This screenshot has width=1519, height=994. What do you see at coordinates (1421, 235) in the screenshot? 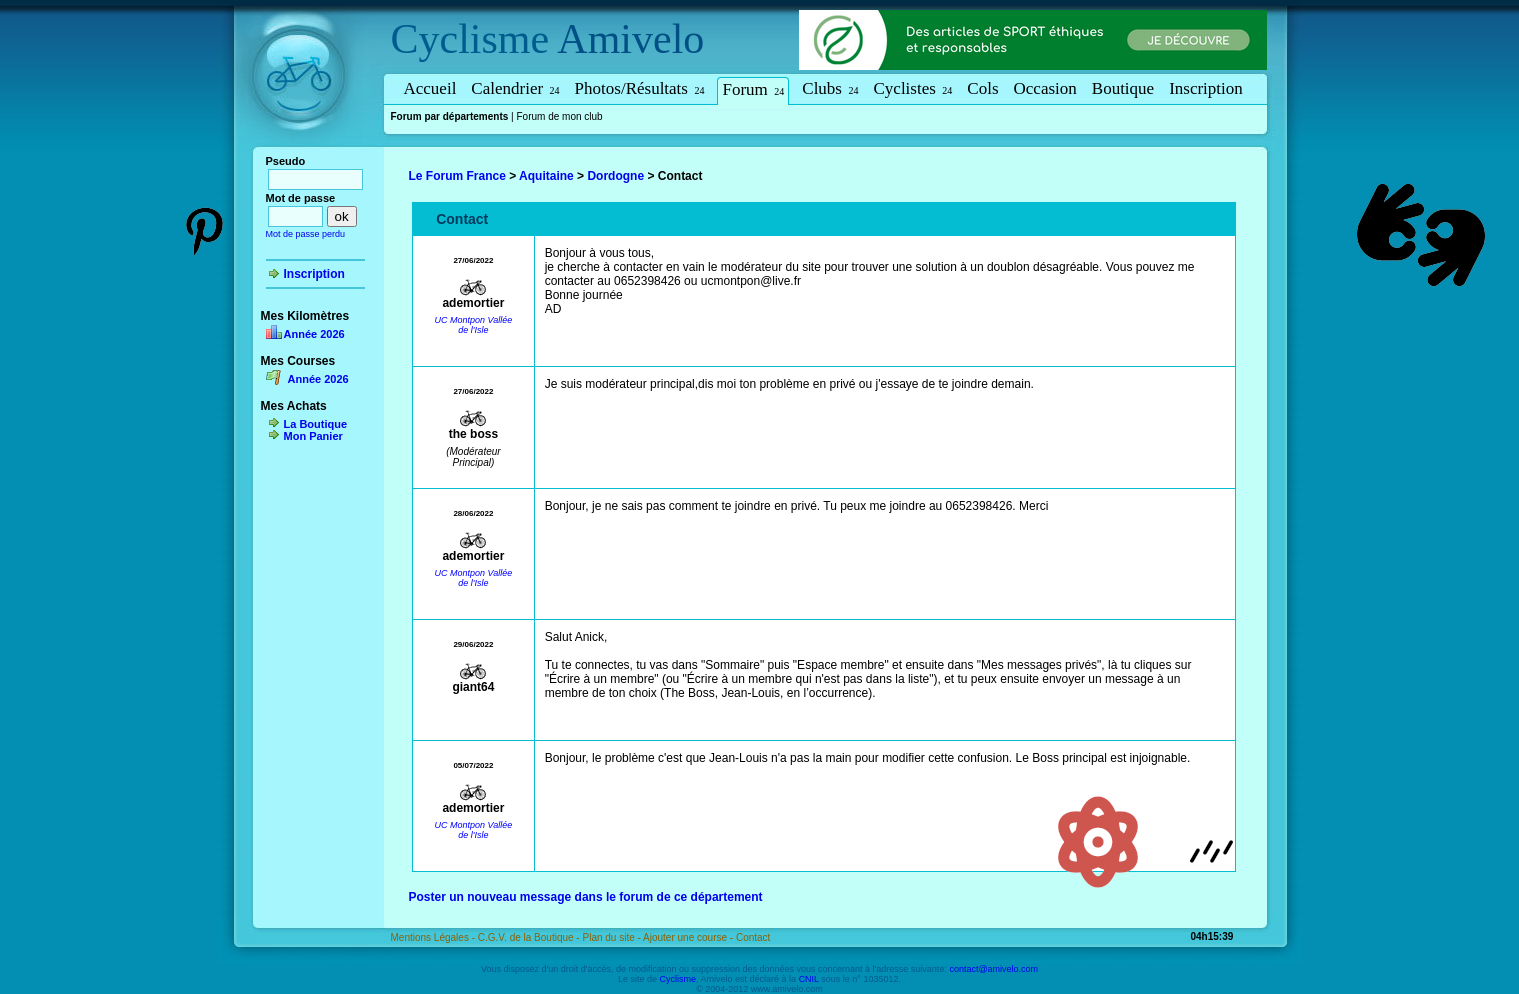
I see `enable sign language interpretation` at bounding box center [1421, 235].